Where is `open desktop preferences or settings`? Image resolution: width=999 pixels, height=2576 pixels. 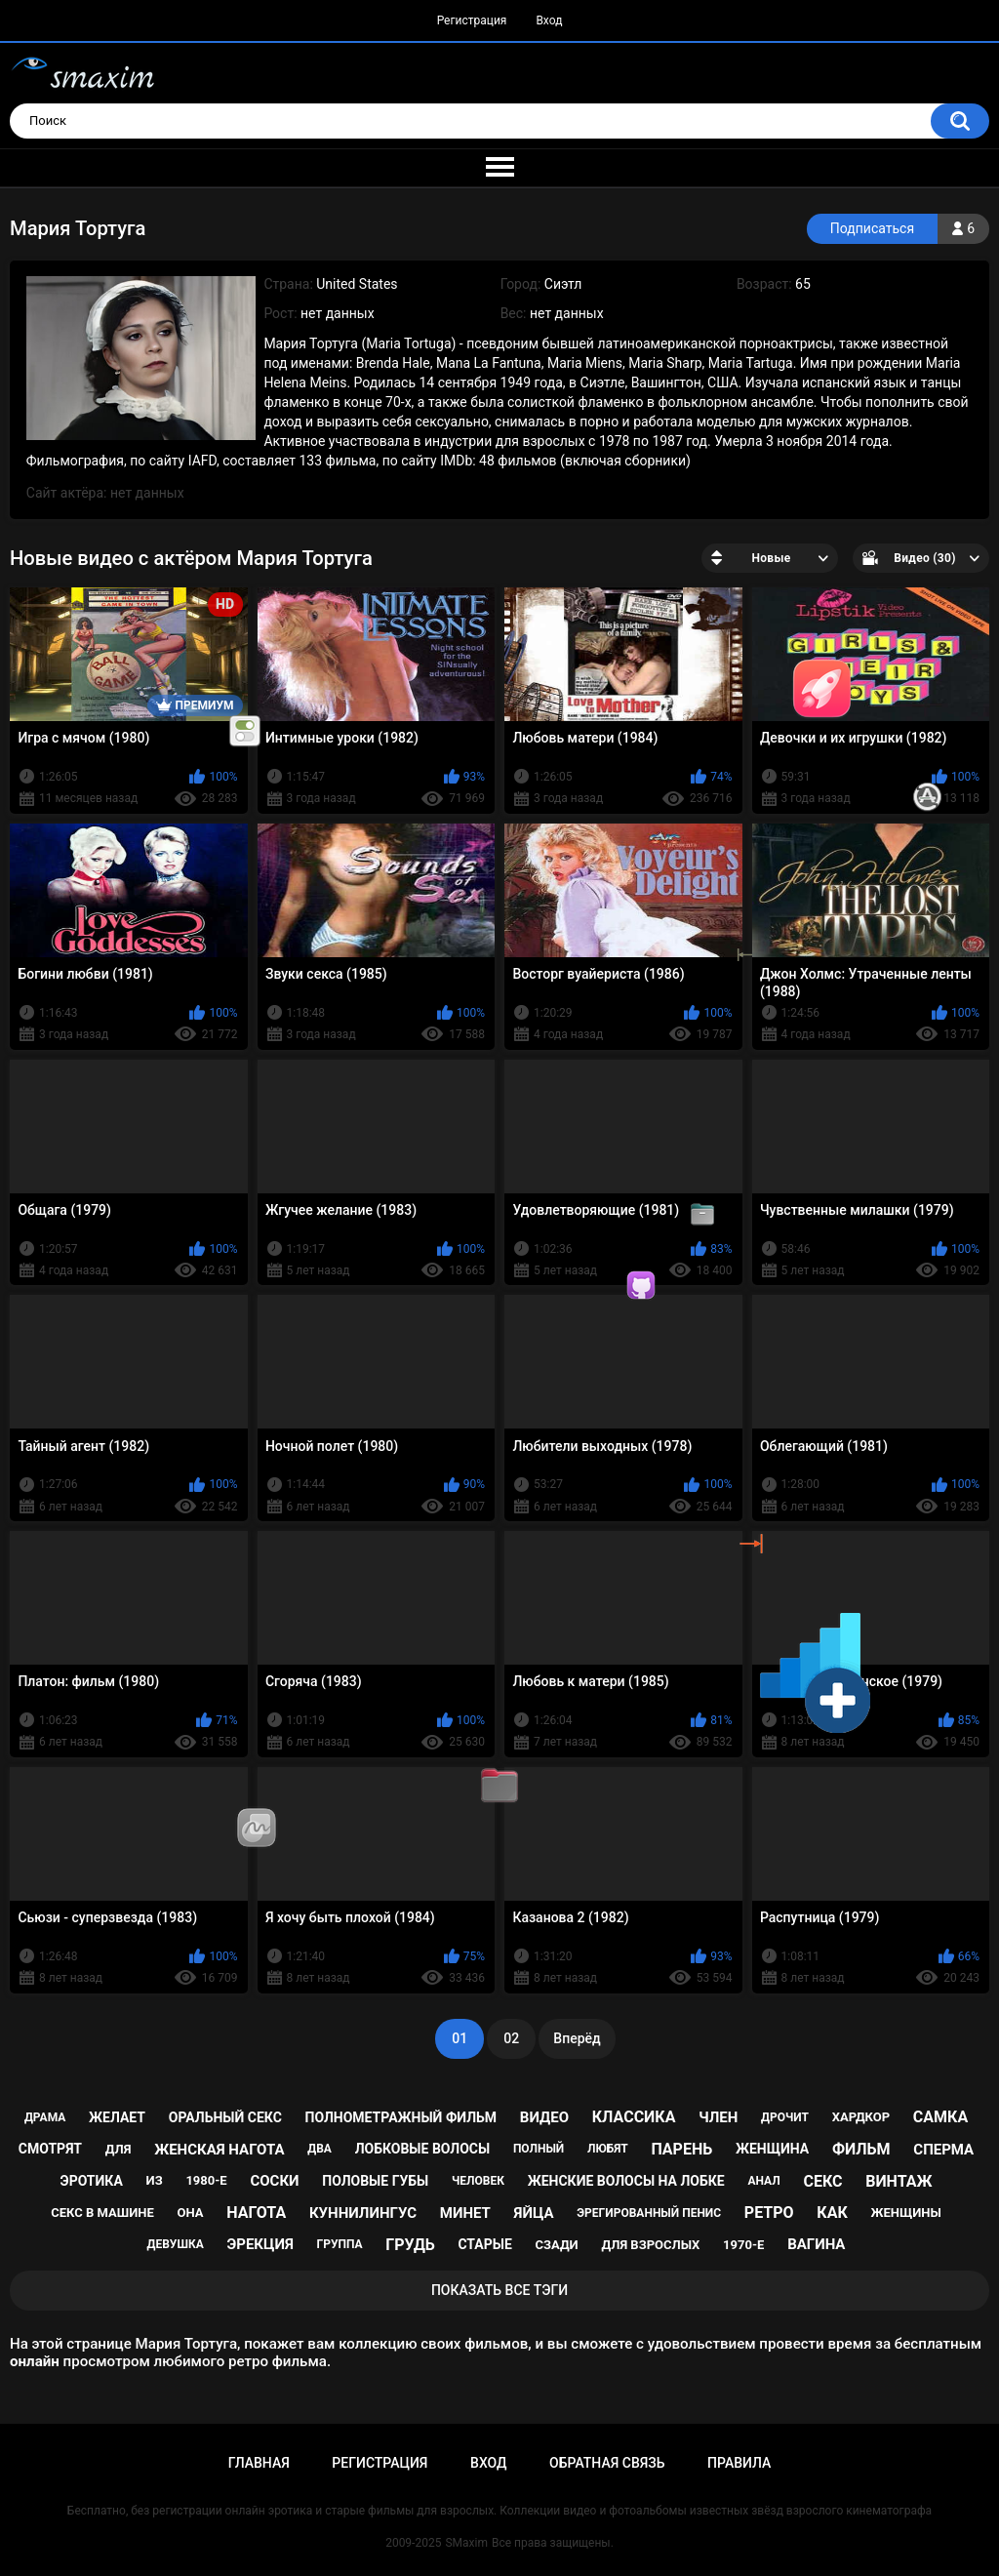
open desktop preferences or settings is located at coordinates (245, 731).